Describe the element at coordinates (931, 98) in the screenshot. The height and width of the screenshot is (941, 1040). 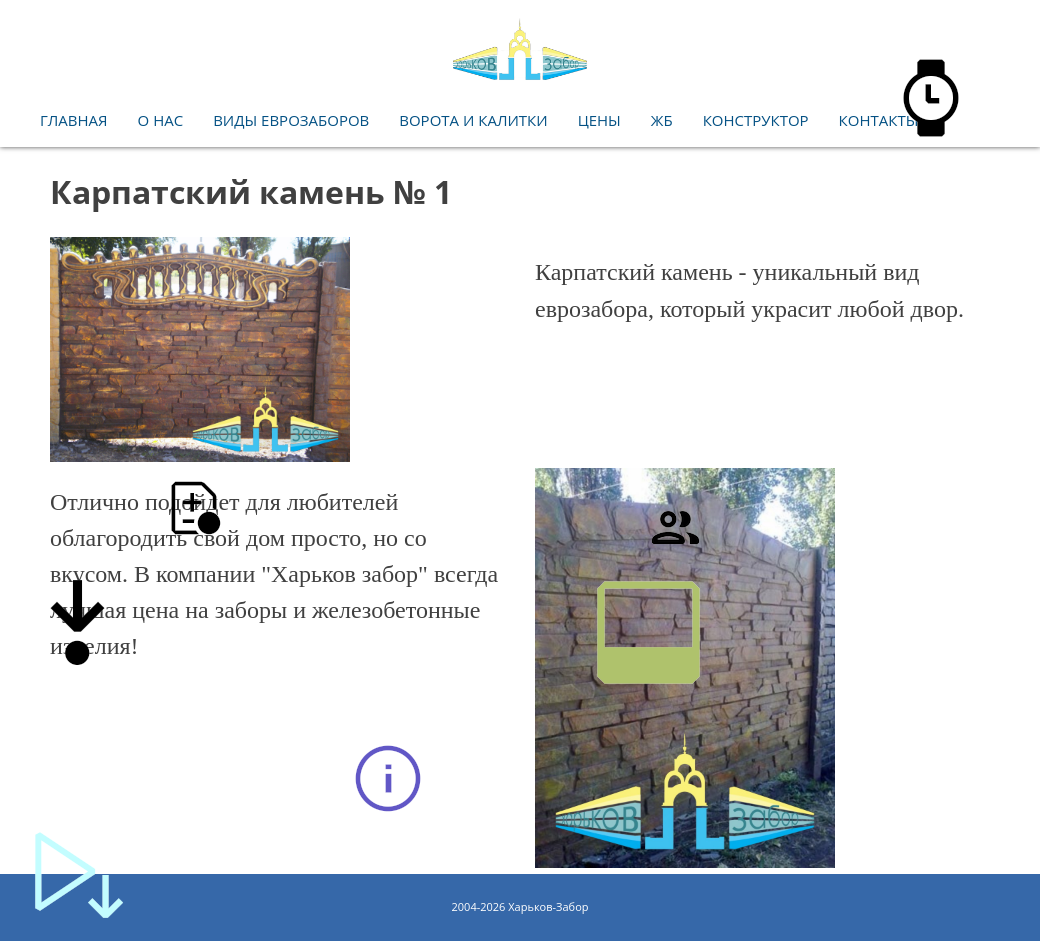
I see `view or manage watch mode for file changes` at that location.